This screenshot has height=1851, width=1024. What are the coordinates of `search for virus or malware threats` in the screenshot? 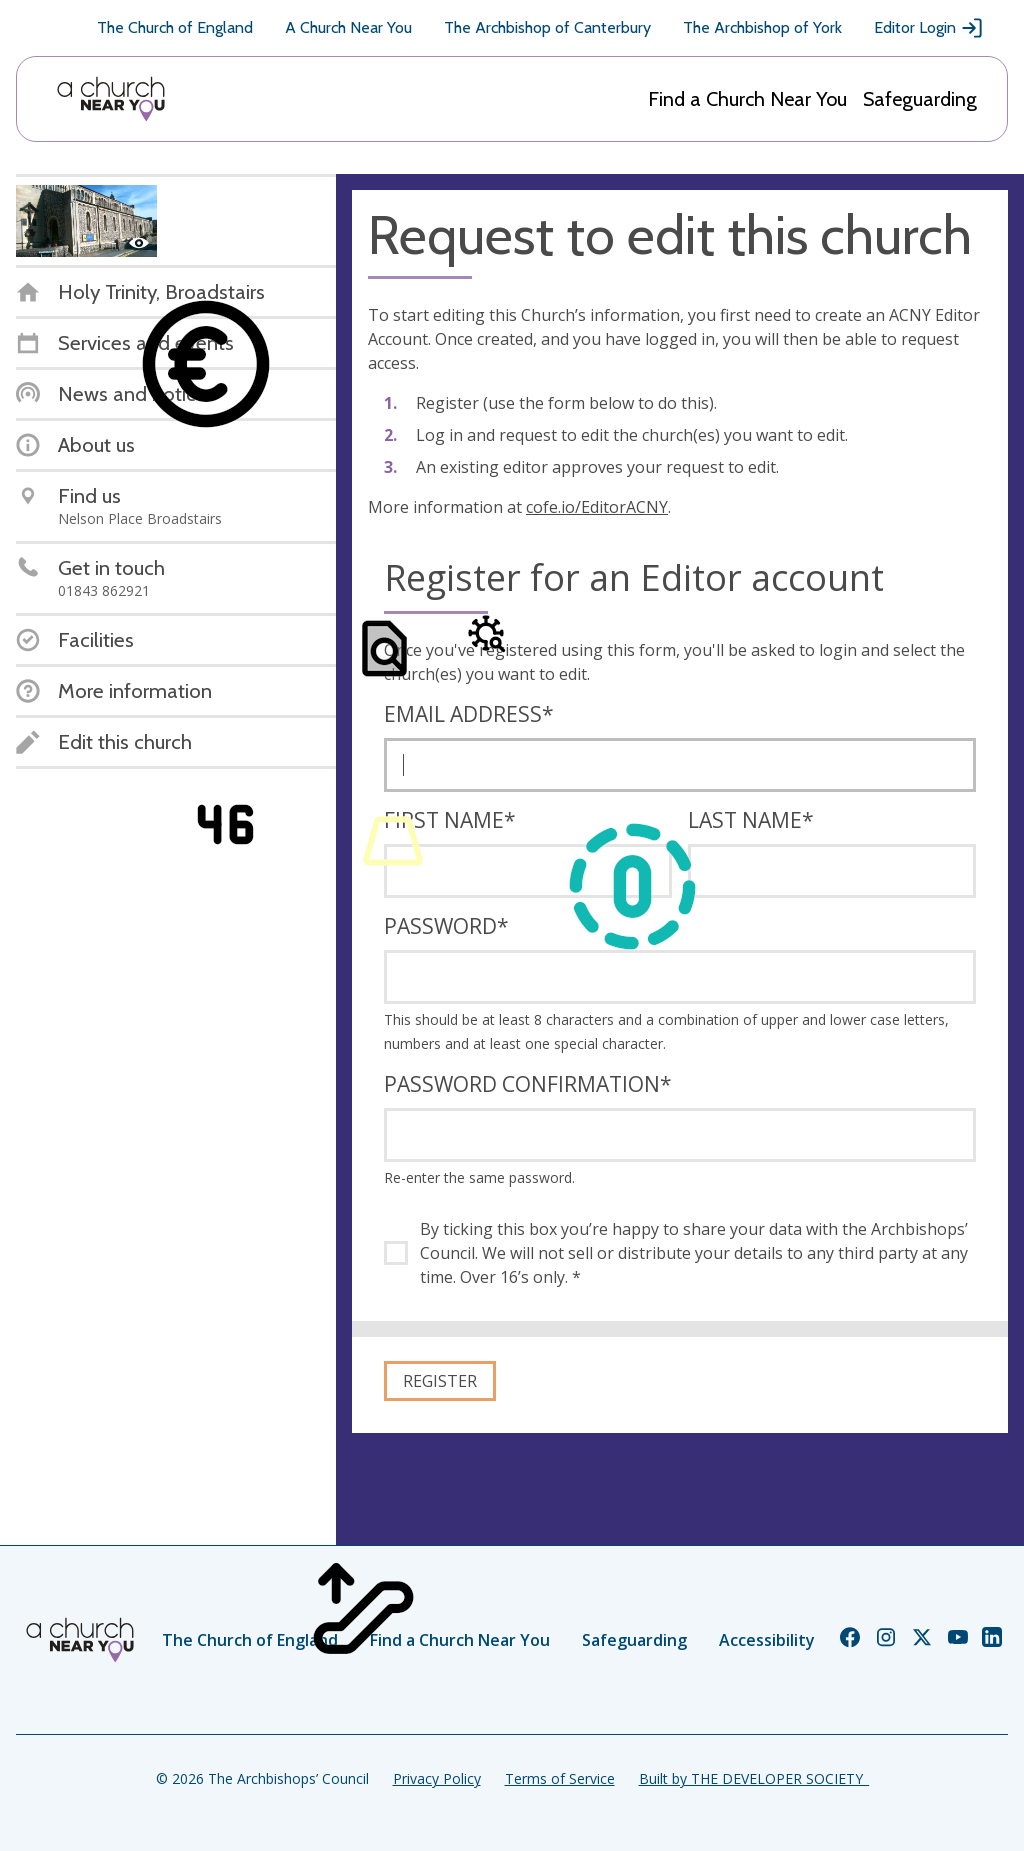 It's located at (486, 633).